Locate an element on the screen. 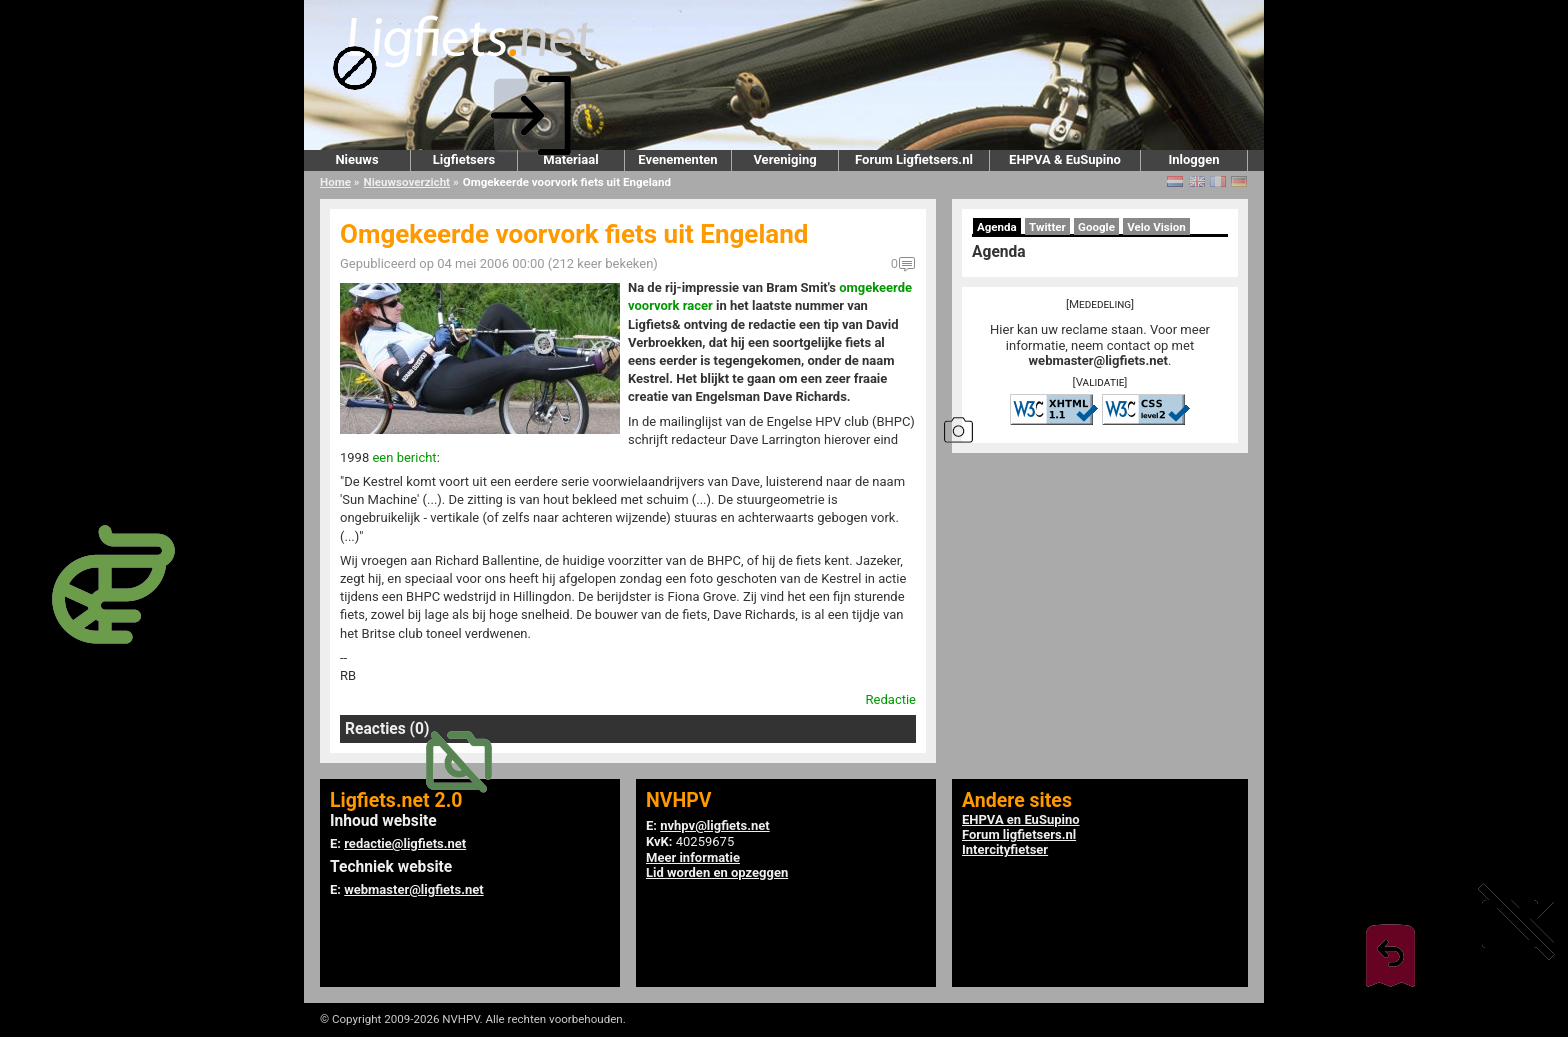 Image resolution: width=1568 pixels, height=1037 pixels. request a refund for a purchase is located at coordinates (1390, 955).